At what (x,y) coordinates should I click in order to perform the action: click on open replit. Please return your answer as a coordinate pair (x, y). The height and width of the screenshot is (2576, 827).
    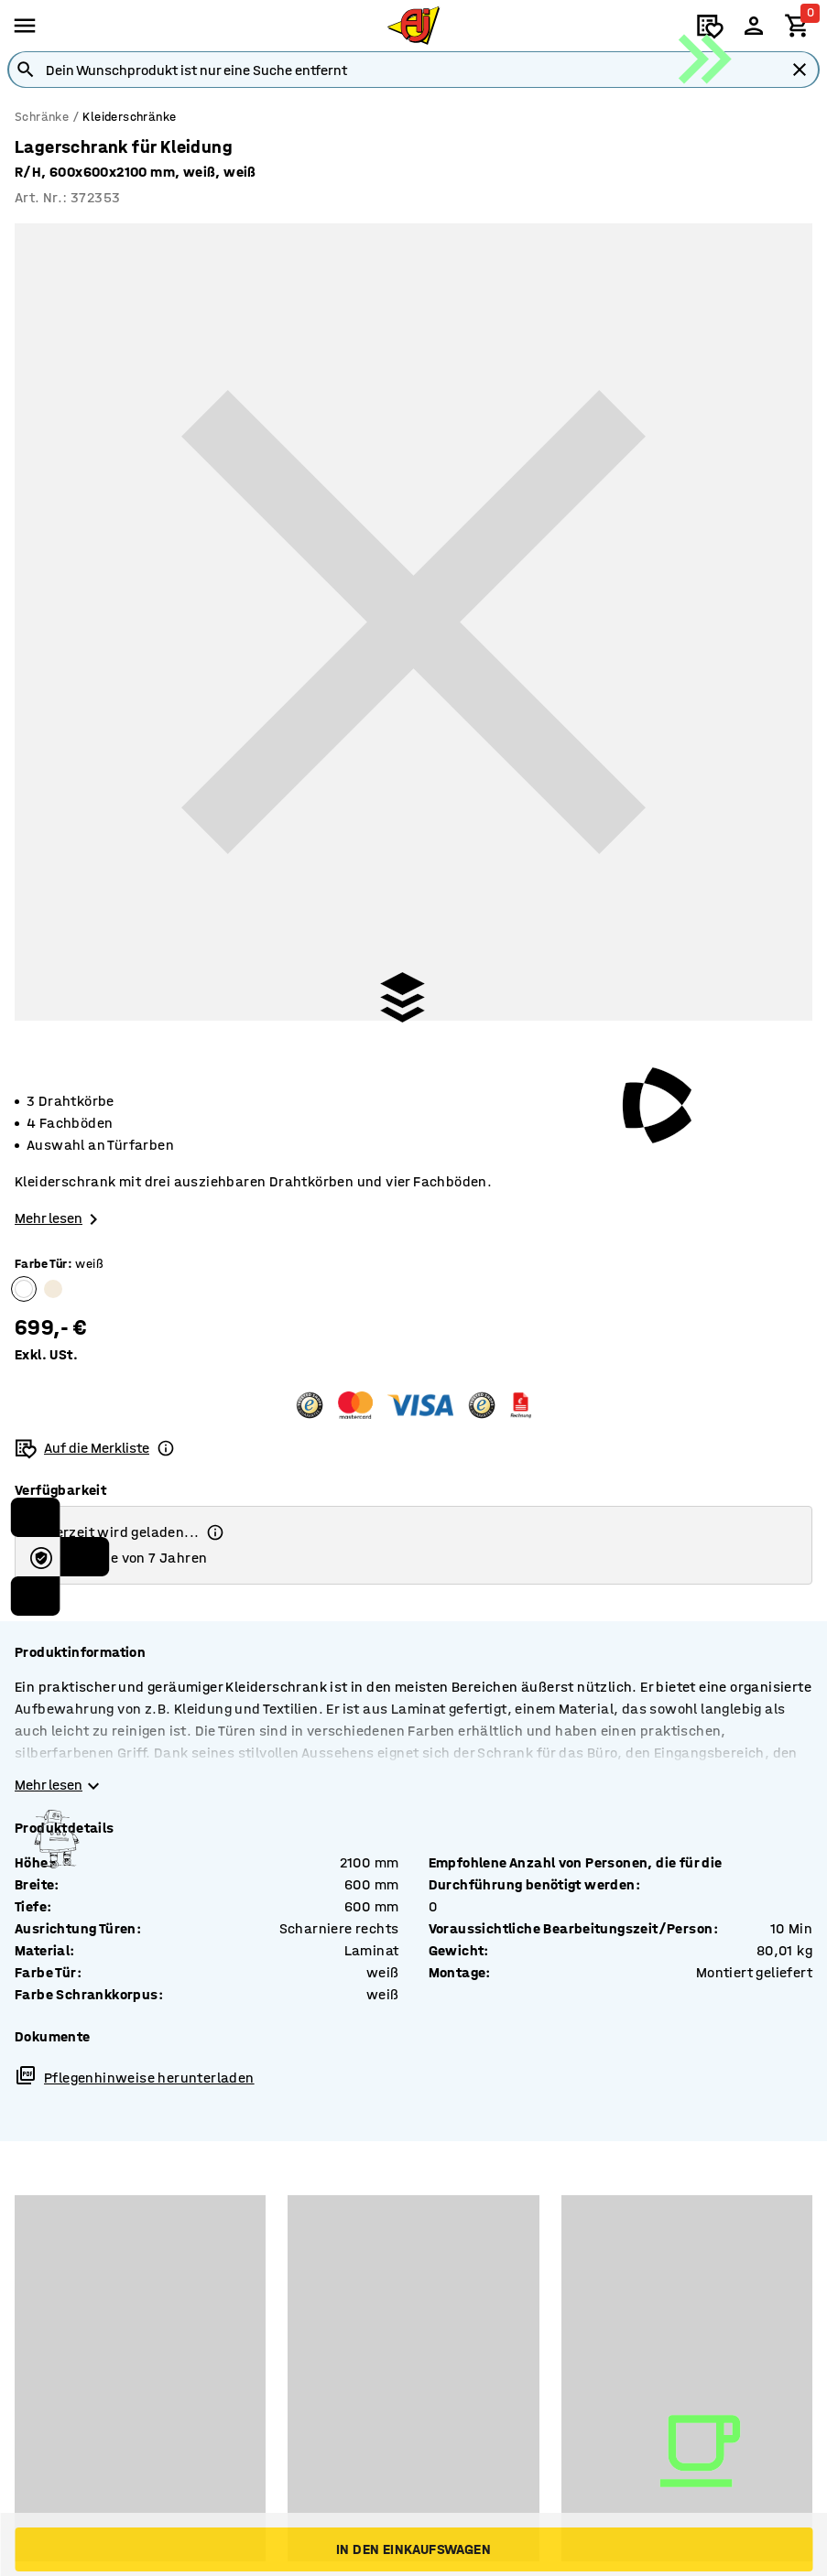
    Looking at the image, I should click on (60, 1556).